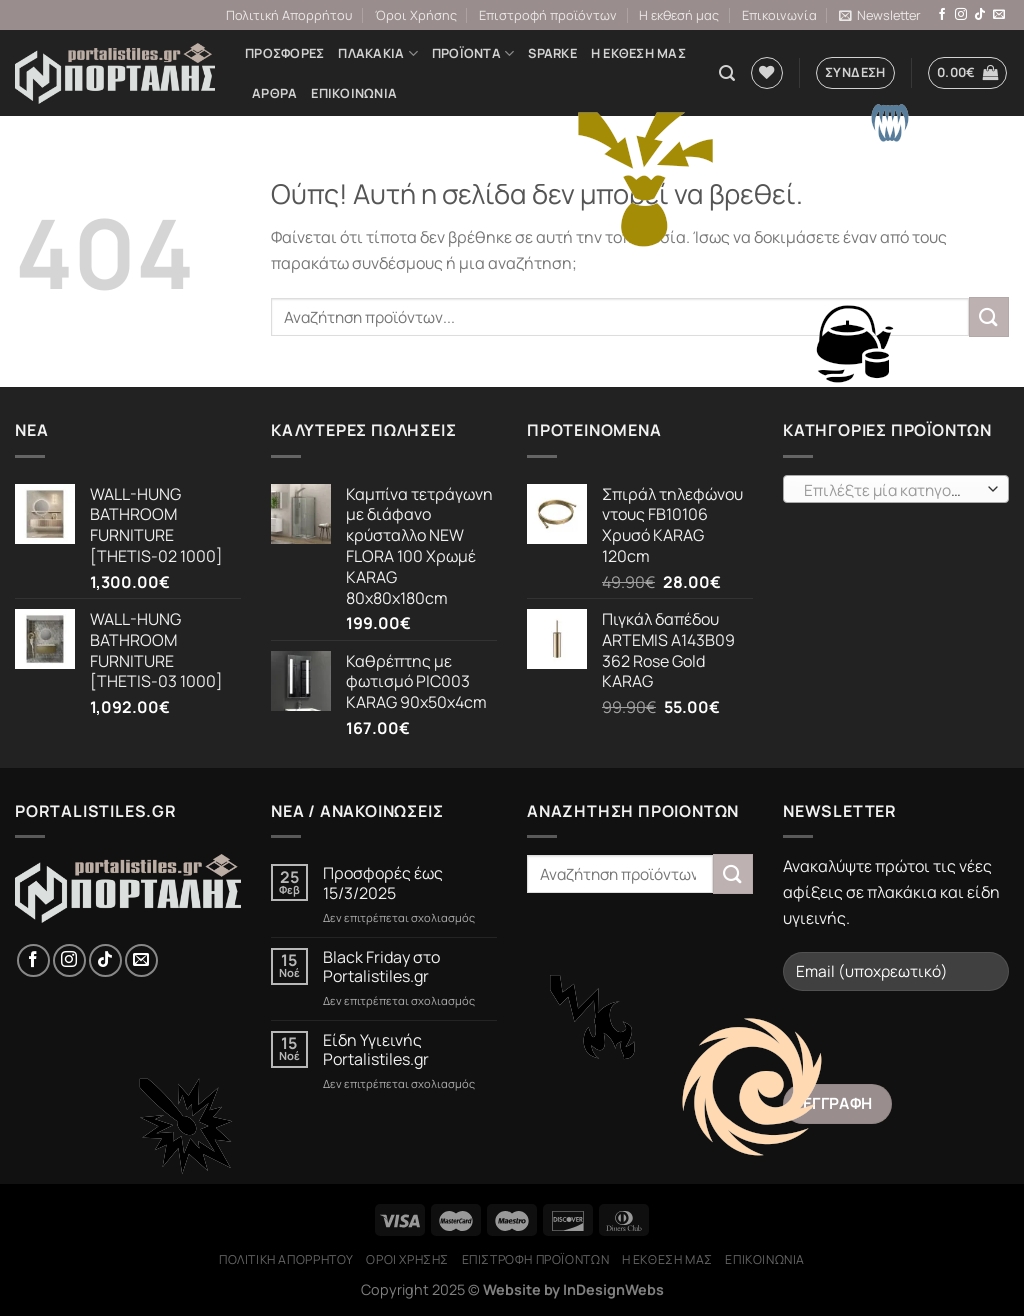  What do you see at coordinates (188, 1127) in the screenshot?
I see `indicates a match strike or ignition action` at bounding box center [188, 1127].